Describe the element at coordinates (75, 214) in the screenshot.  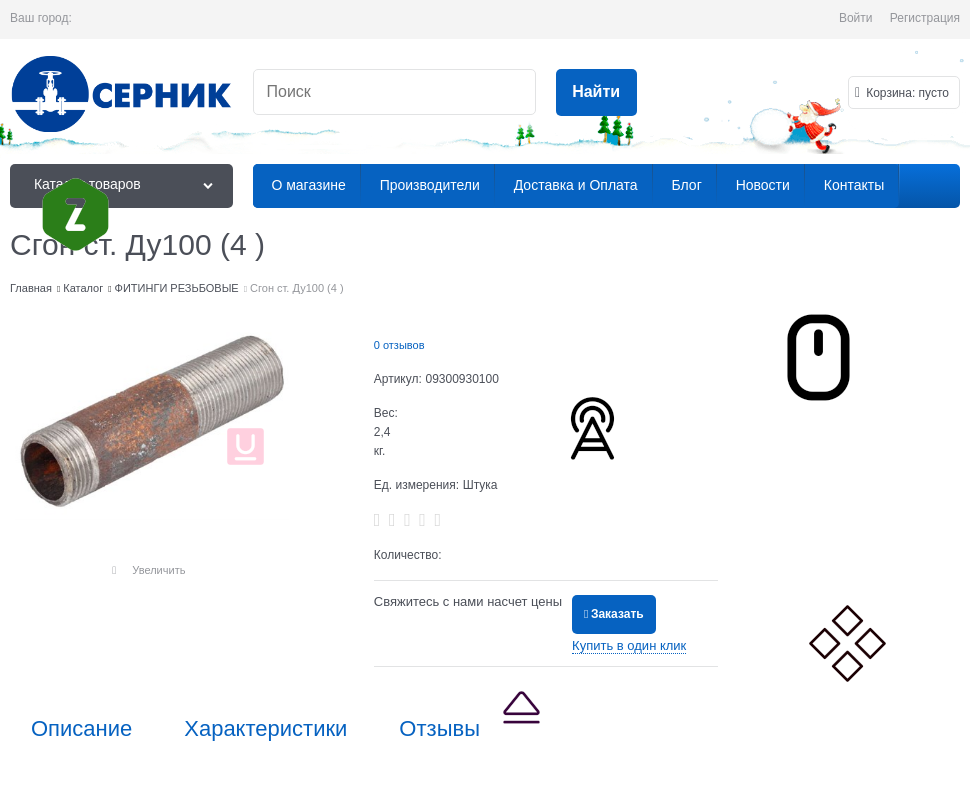
I see `access z-branded app or service` at that location.